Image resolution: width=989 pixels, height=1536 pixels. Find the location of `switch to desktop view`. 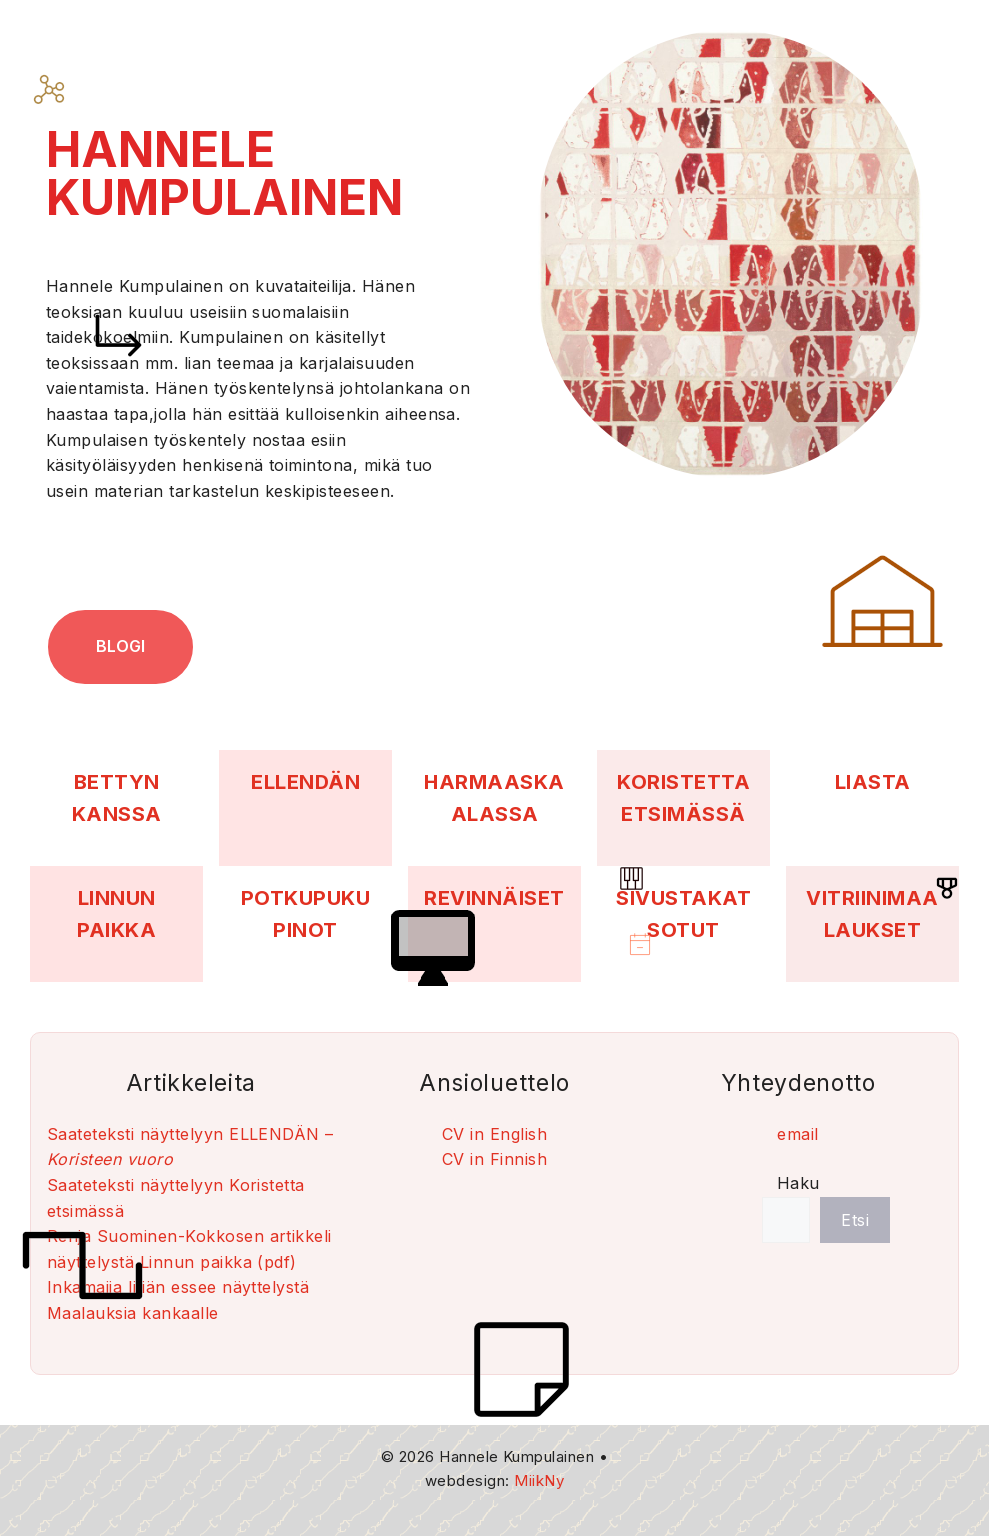

switch to desktop view is located at coordinates (433, 948).